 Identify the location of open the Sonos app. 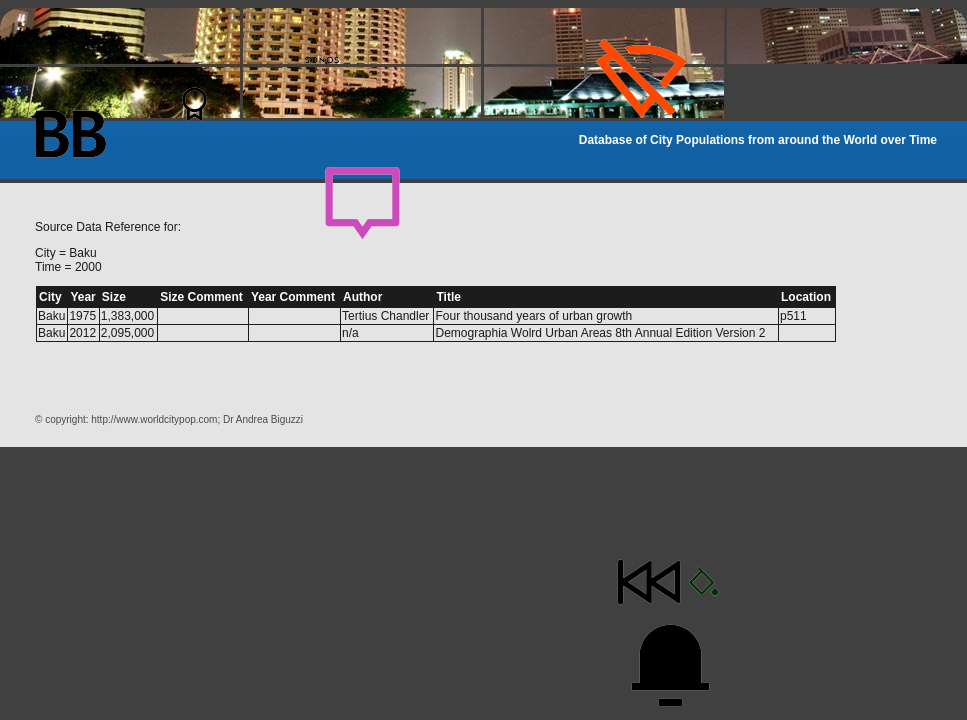
(322, 60).